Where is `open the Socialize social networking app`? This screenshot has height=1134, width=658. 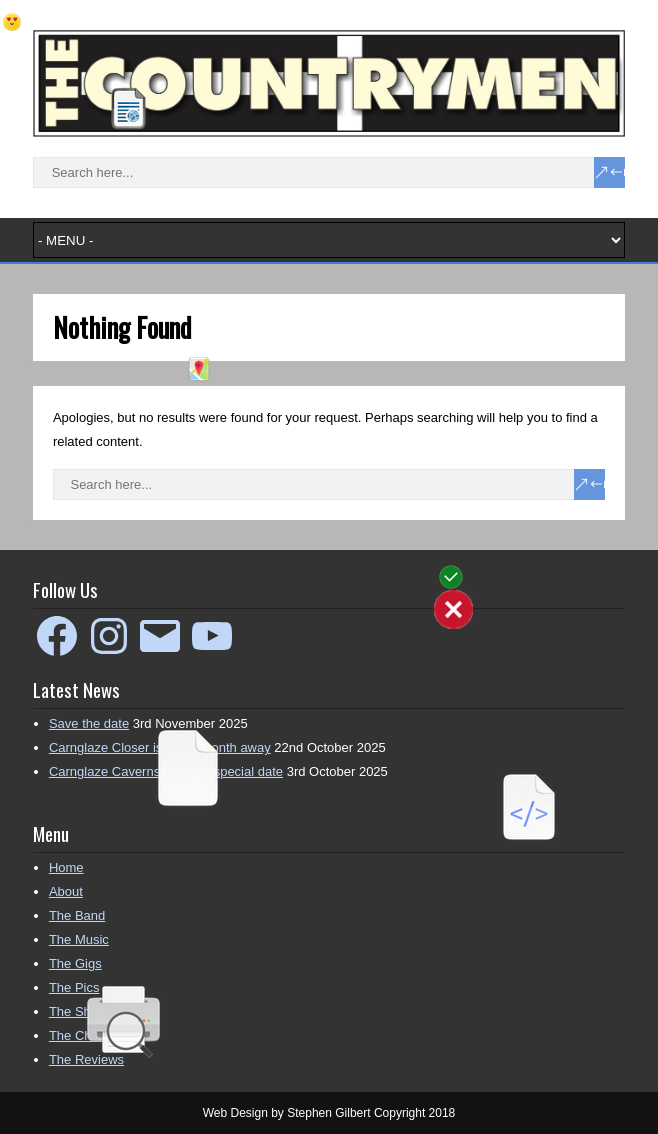 open the Socialize social networking app is located at coordinates (12, 22).